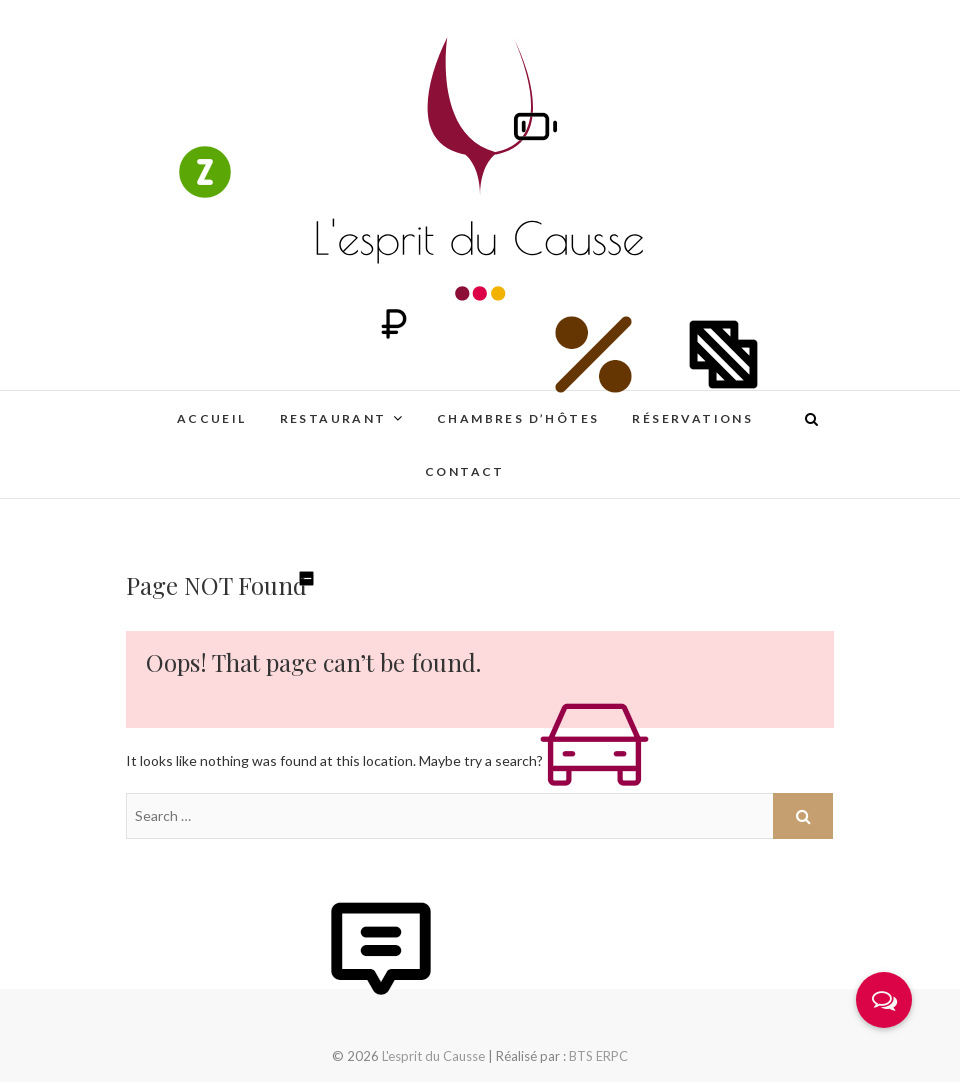  Describe the element at coordinates (394, 324) in the screenshot. I see `indicates russian ruble currency` at that location.